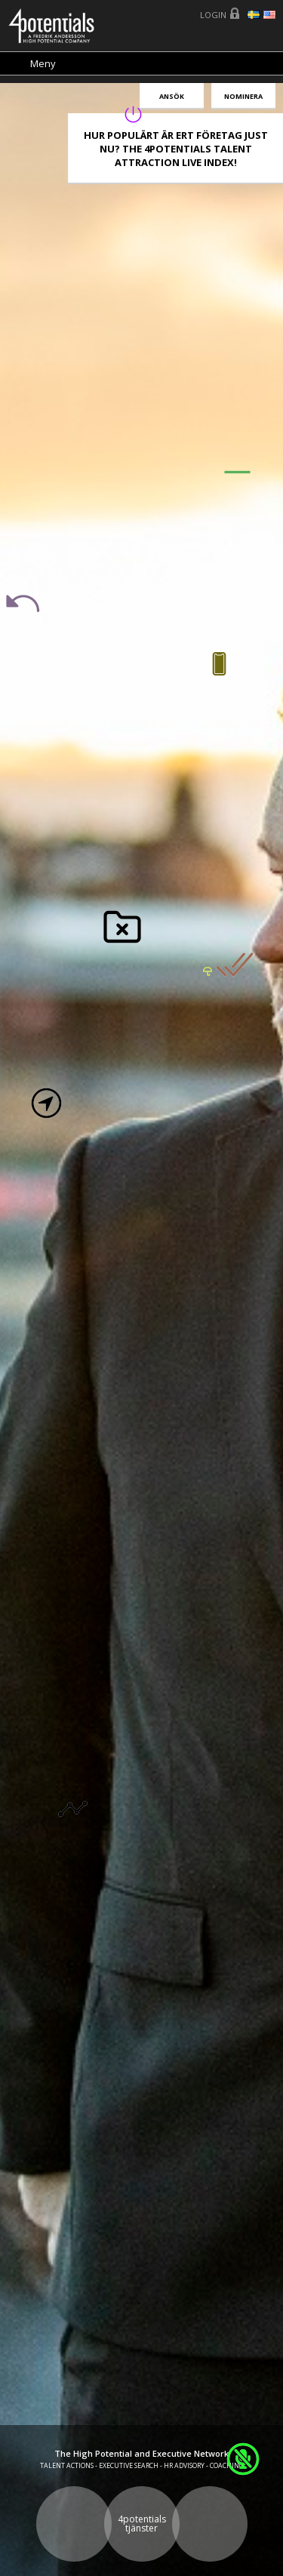 The width and height of the screenshot is (283, 2576). What do you see at coordinates (46, 1103) in the screenshot?
I see `tap to navigate to this location` at bounding box center [46, 1103].